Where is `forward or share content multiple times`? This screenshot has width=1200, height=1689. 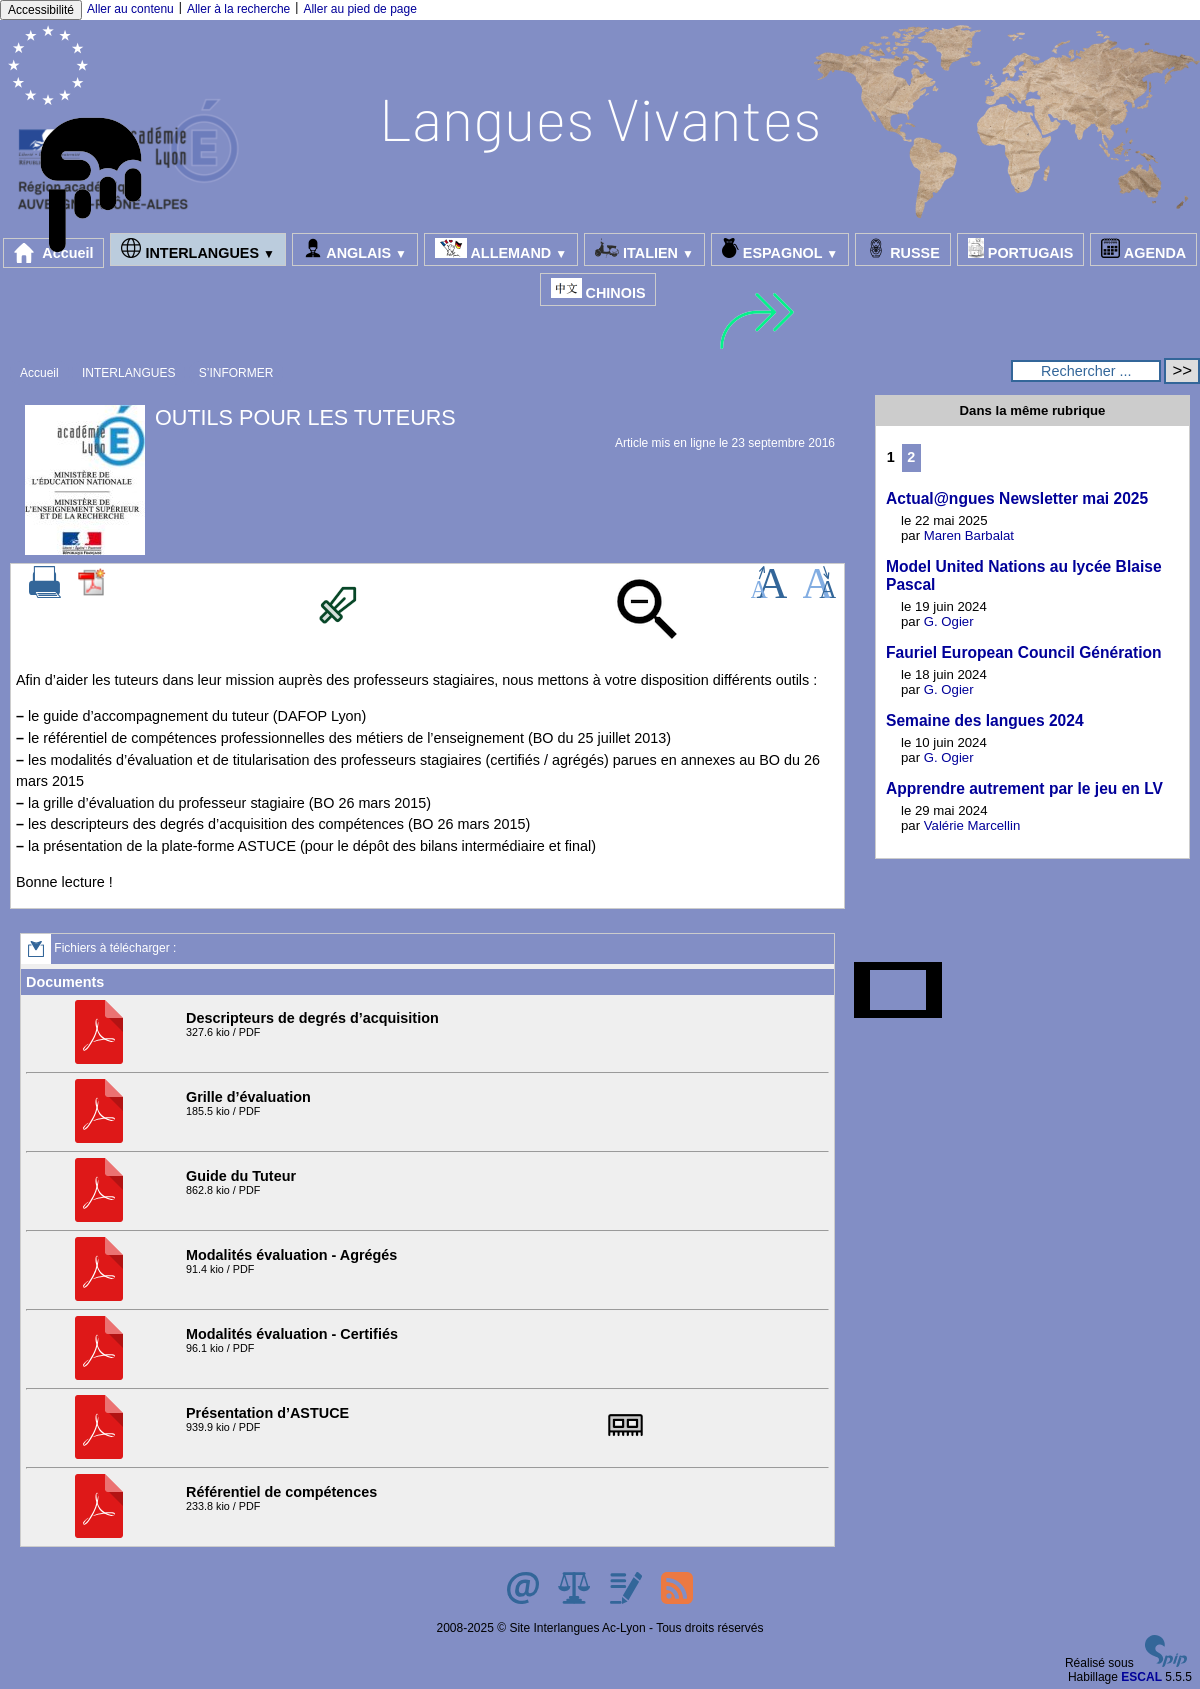 forward or share content multiple times is located at coordinates (757, 321).